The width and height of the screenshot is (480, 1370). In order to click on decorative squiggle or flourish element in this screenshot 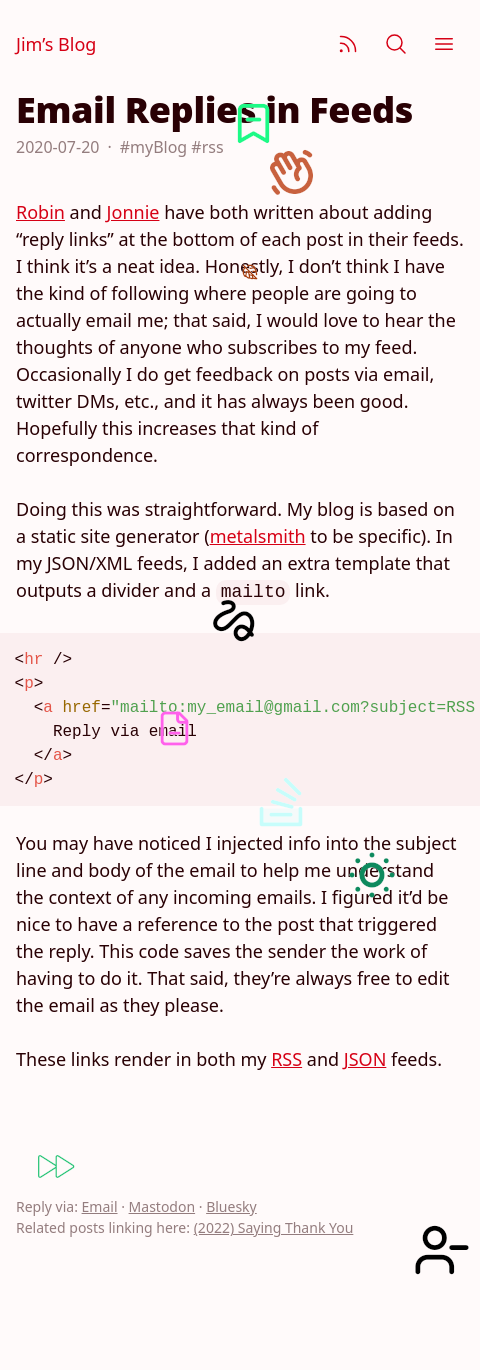, I will do `click(233, 620)`.